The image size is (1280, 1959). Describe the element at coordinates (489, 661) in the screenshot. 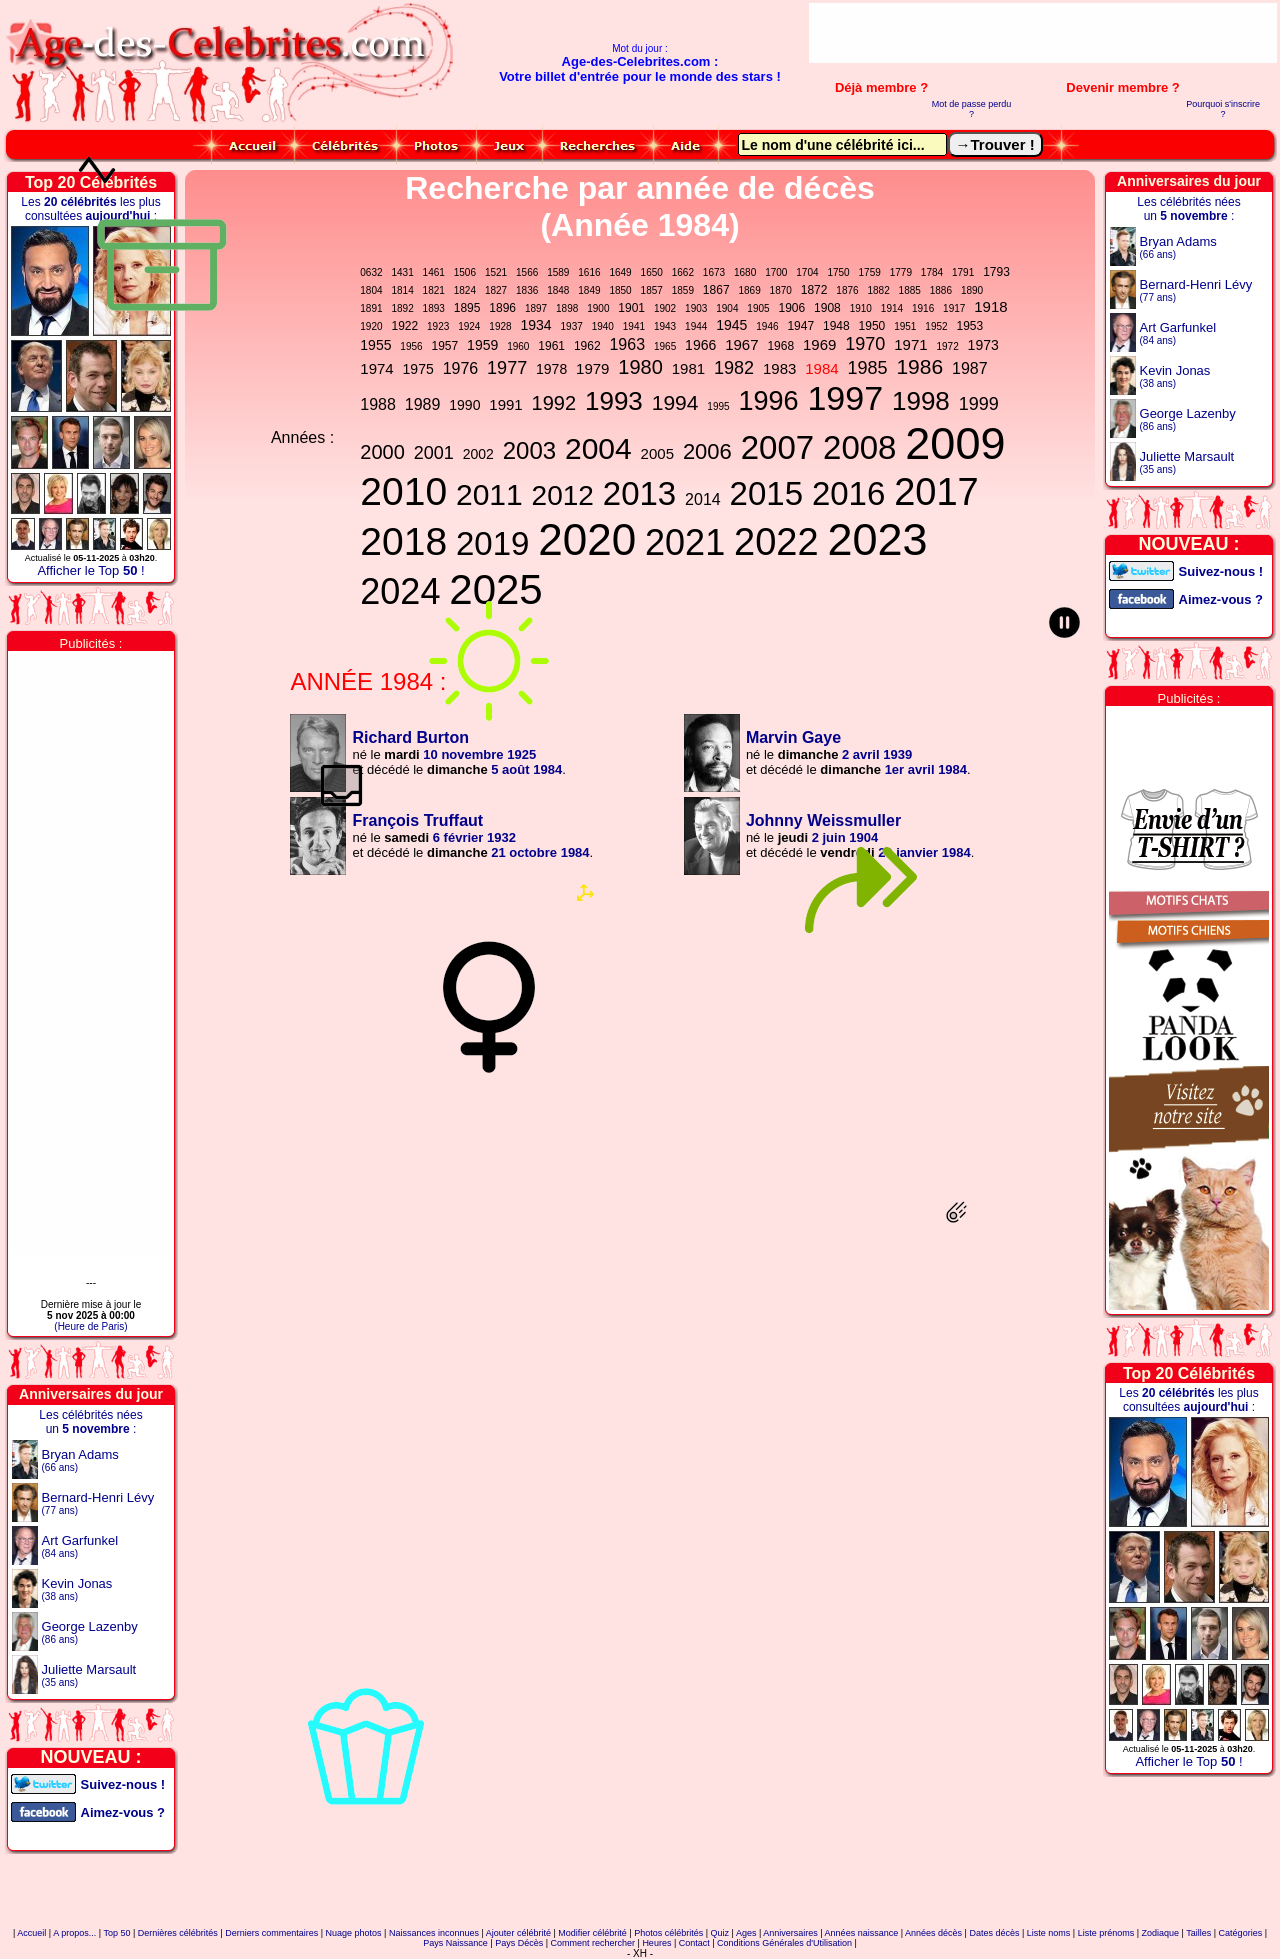

I see `toggle light mode or bright theme` at that location.